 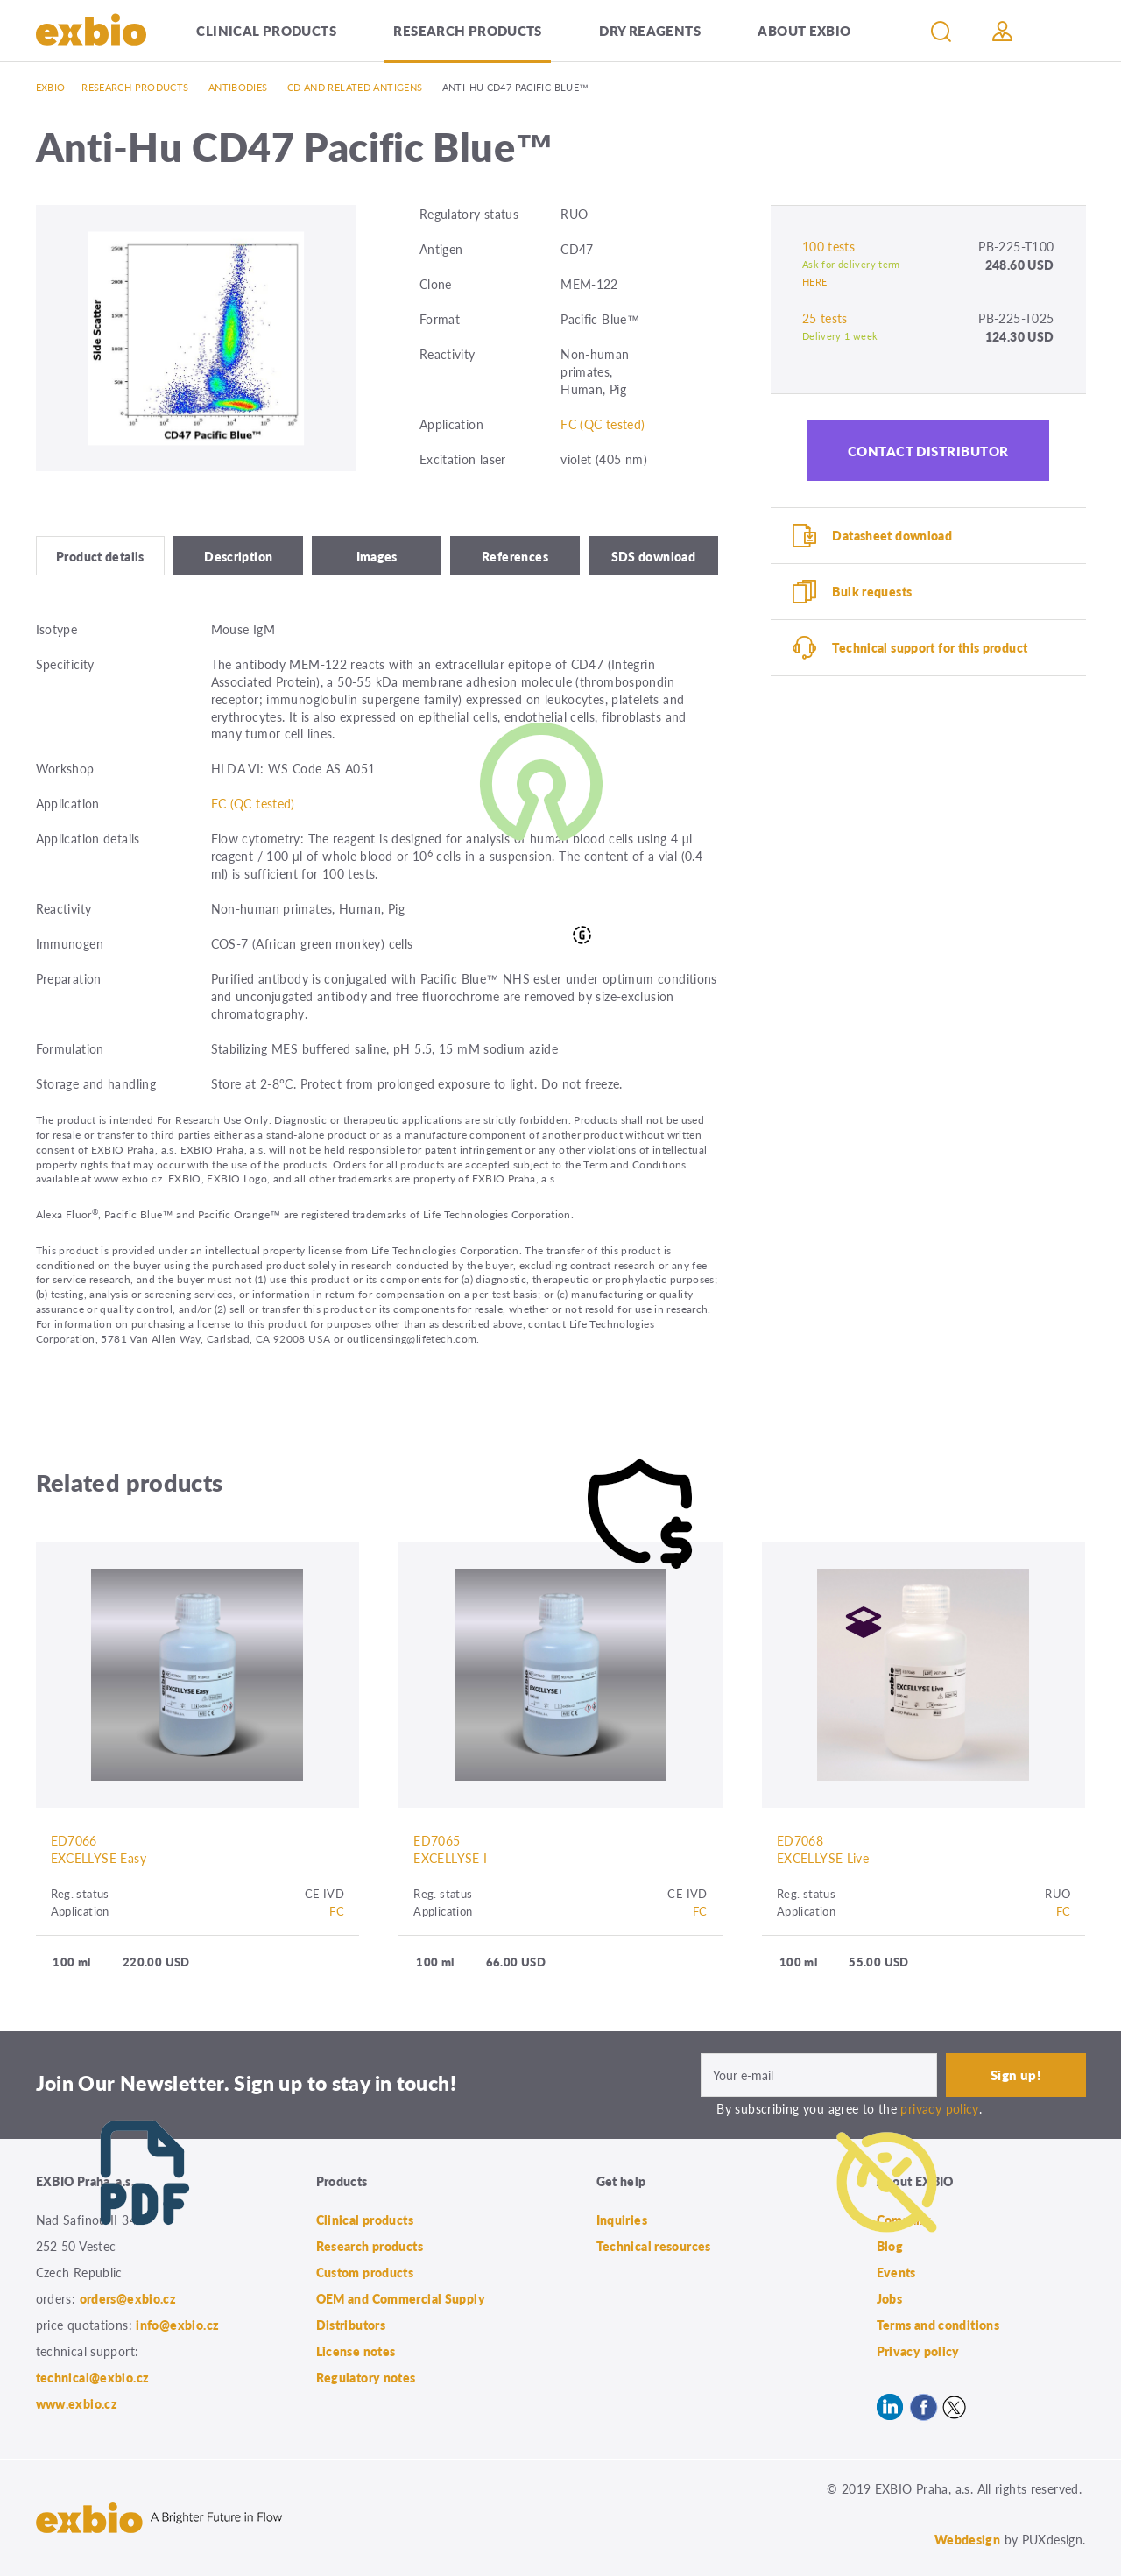 What do you see at coordinates (142, 2172) in the screenshot?
I see `indicates a PDF file type` at bounding box center [142, 2172].